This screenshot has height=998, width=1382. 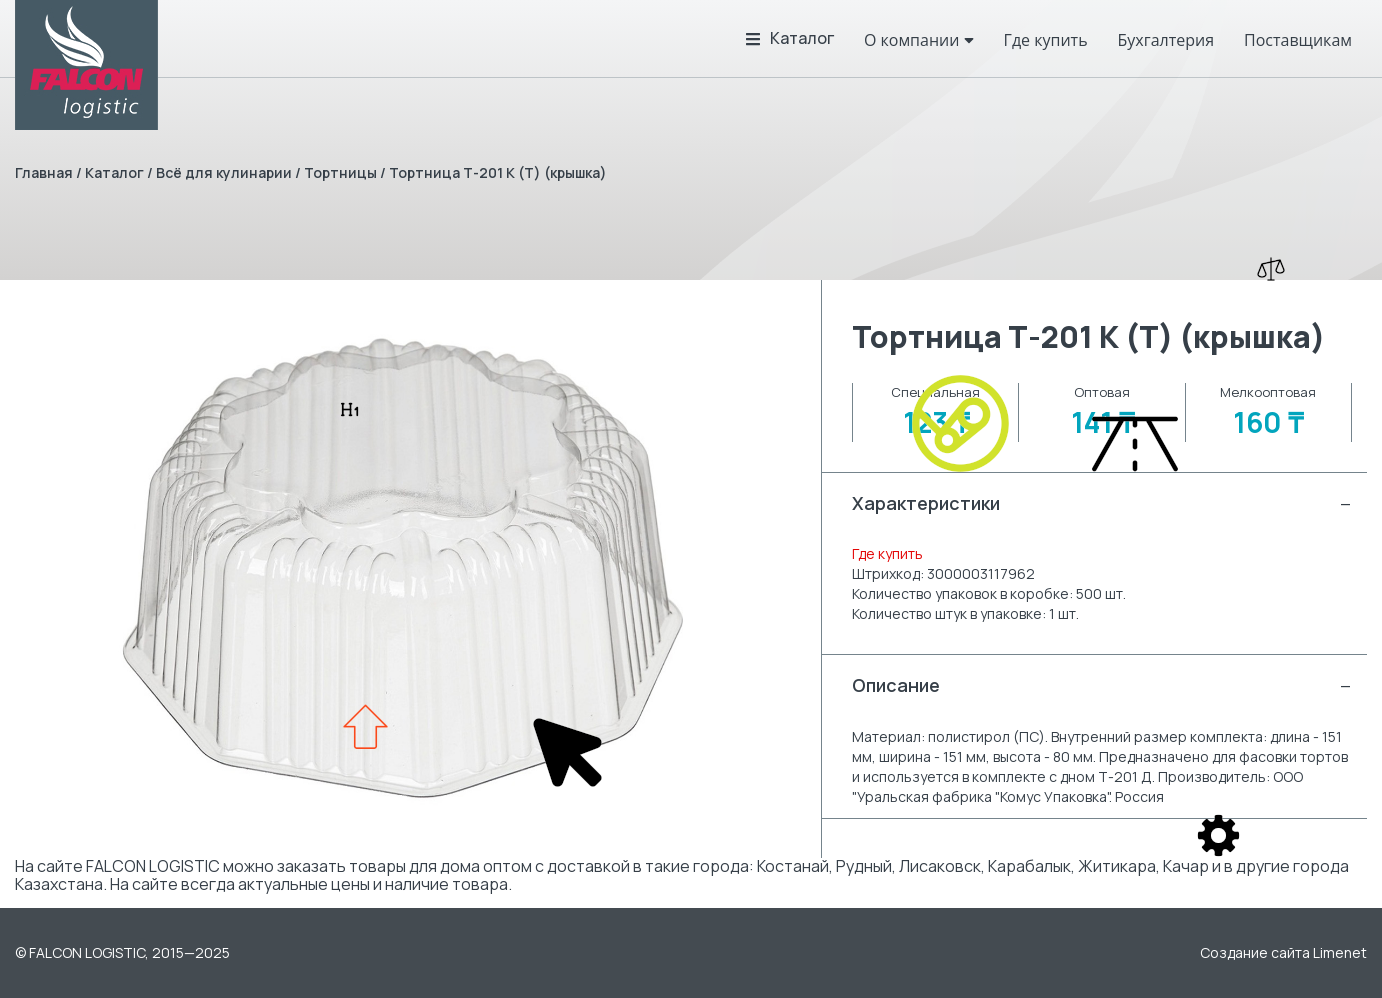 What do you see at coordinates (960, 423) in the screenshot?
I see `open Steam gaming platform` at bounding box center [960, 423].